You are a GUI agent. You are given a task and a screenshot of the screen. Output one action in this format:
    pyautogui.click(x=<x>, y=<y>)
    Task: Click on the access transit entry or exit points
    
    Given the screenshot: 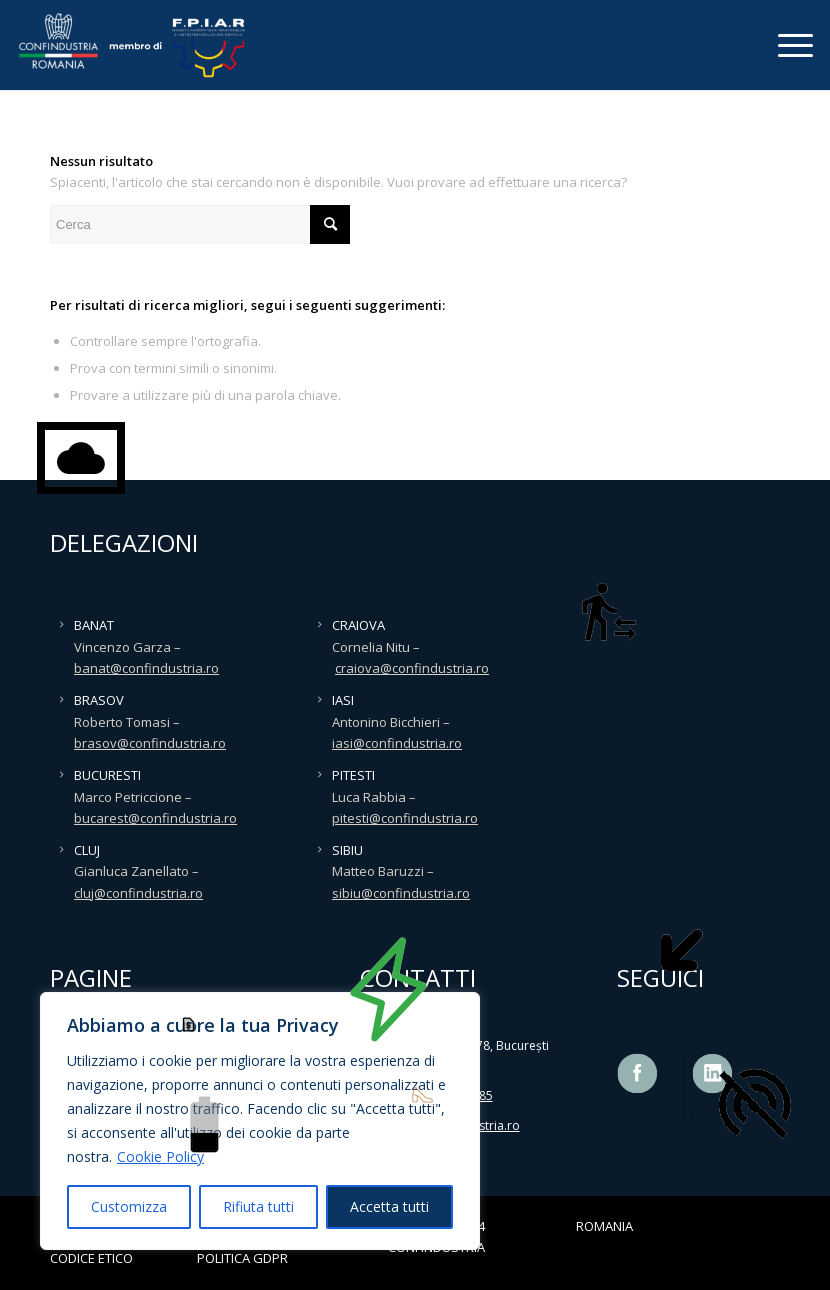 What is the action you would take?
    pyautogui.click(x=683, y=949)
    